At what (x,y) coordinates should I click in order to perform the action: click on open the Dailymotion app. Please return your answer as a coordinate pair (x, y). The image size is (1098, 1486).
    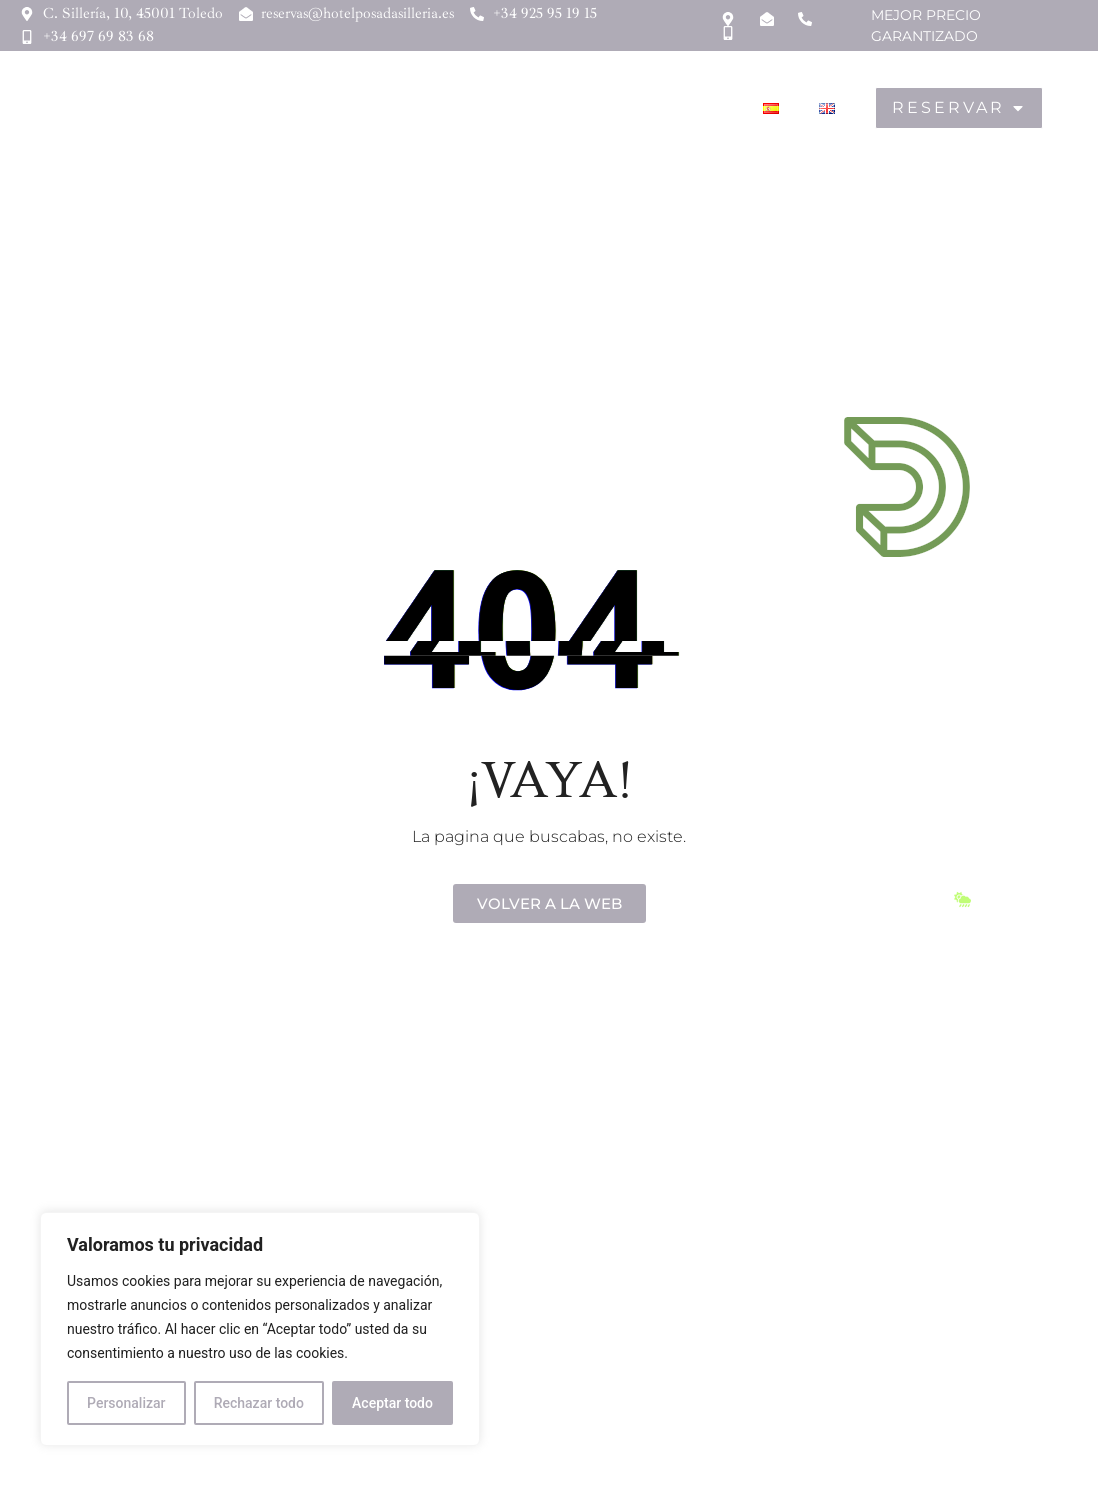
    Looking at the image, I should click on (907, 487).